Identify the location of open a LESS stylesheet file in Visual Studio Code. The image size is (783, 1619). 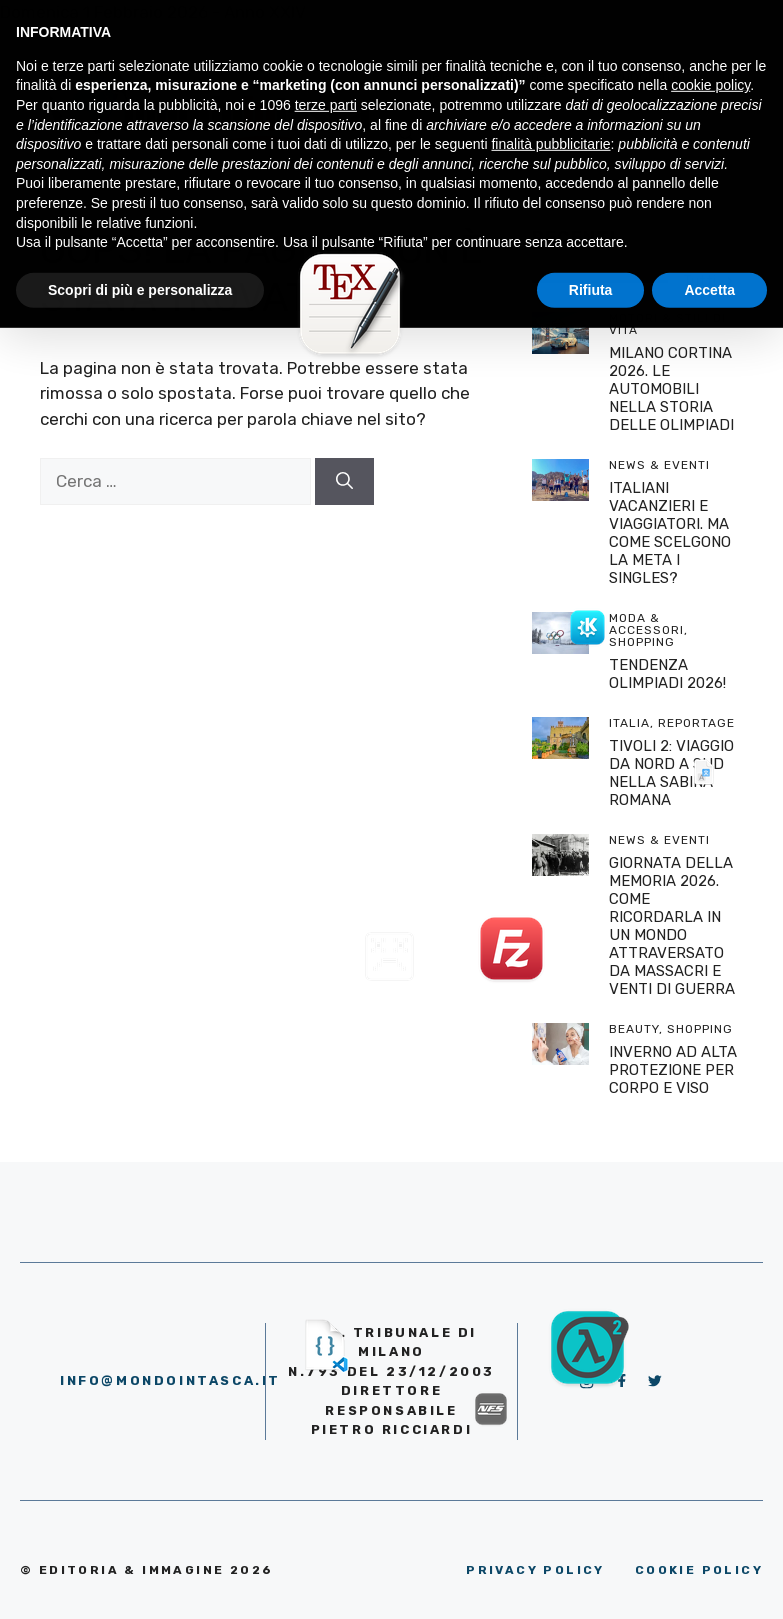
(325, 1346).